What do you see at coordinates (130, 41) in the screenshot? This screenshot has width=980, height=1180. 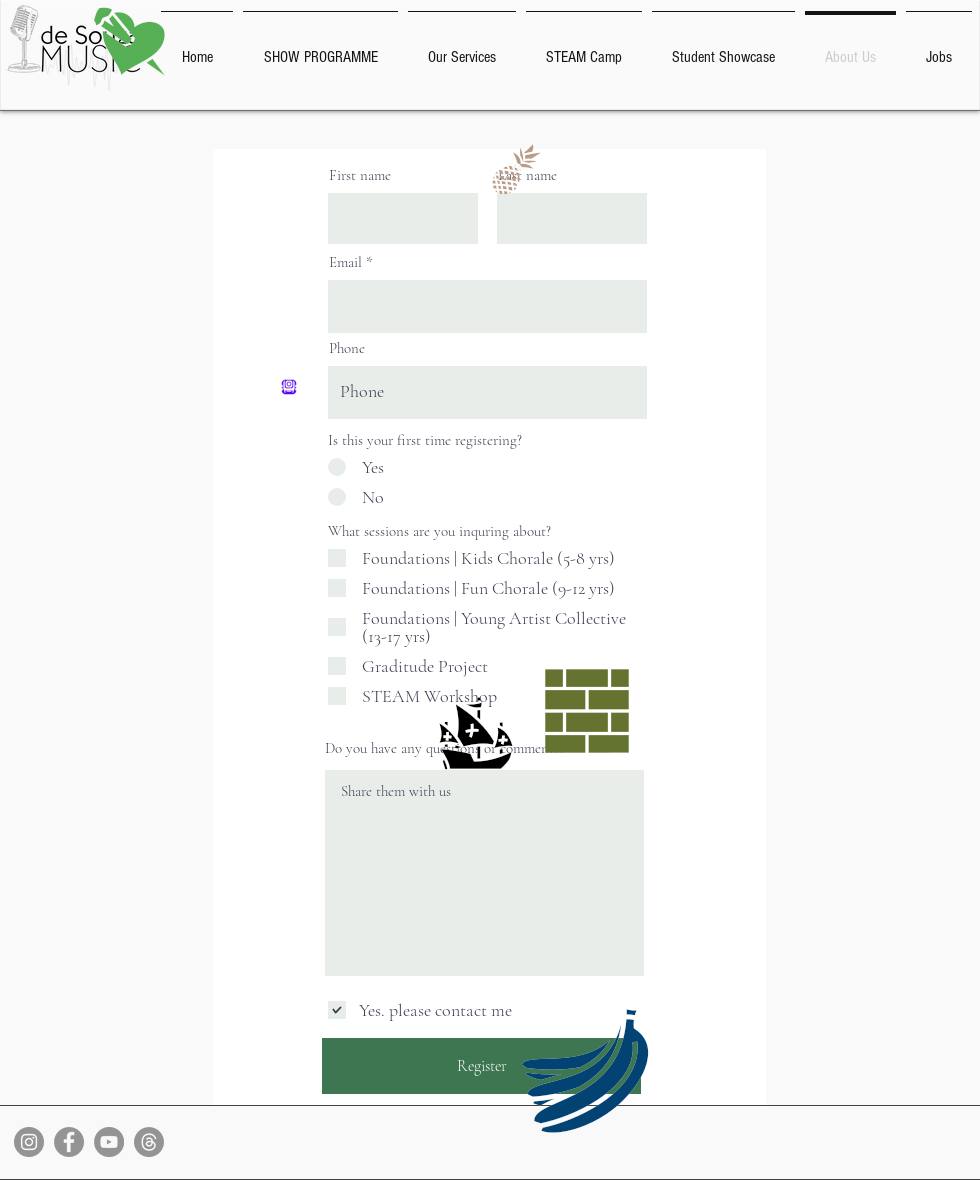 I see `indicates a broken heart or heartbreak status` at bounding box center [130, 41].